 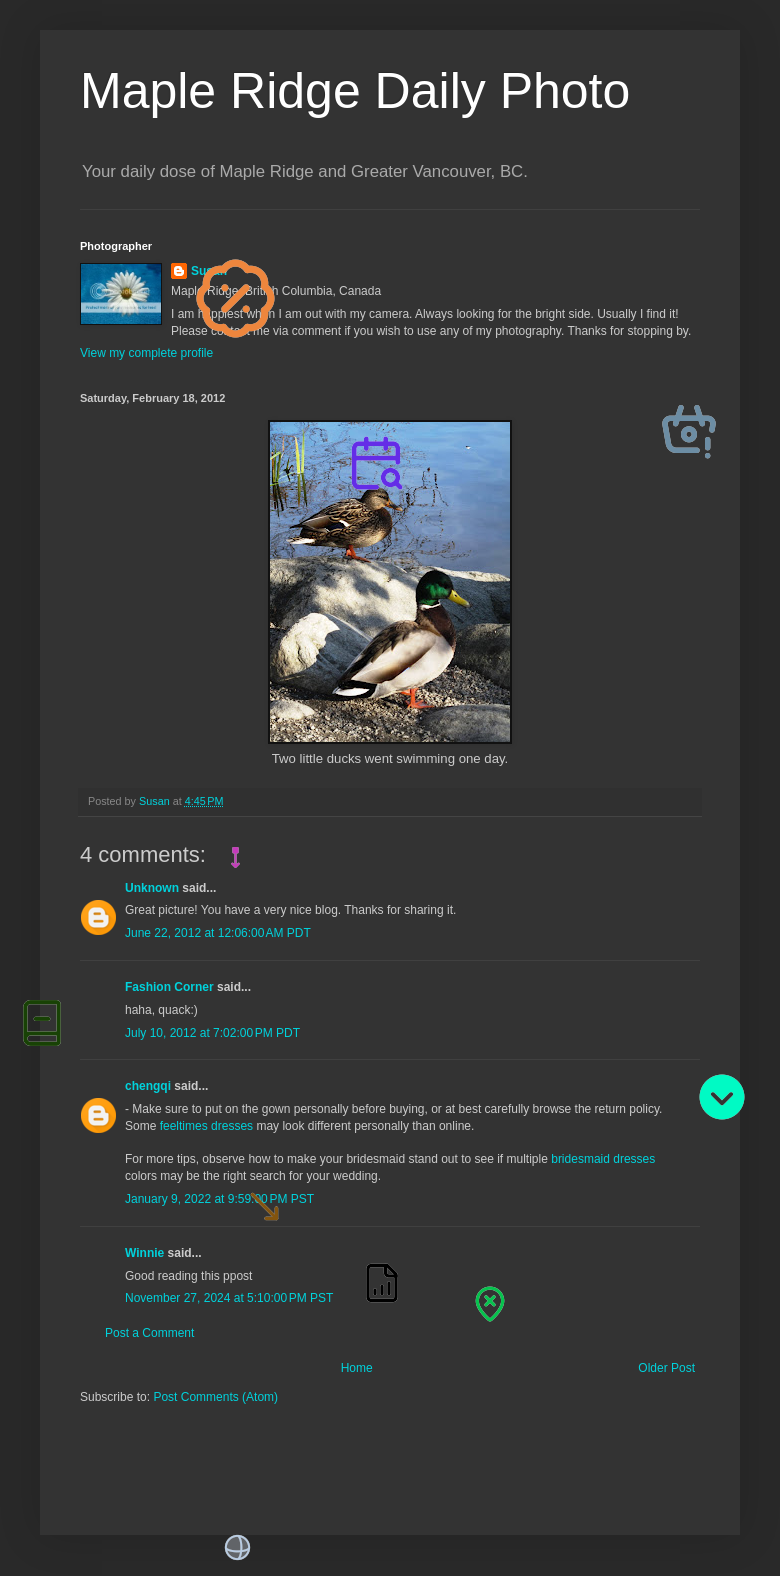 What do you see at coordinates (722, 1097) in the screenshot?
I see `expand content or show more details` at bounding box center [722, 1097].